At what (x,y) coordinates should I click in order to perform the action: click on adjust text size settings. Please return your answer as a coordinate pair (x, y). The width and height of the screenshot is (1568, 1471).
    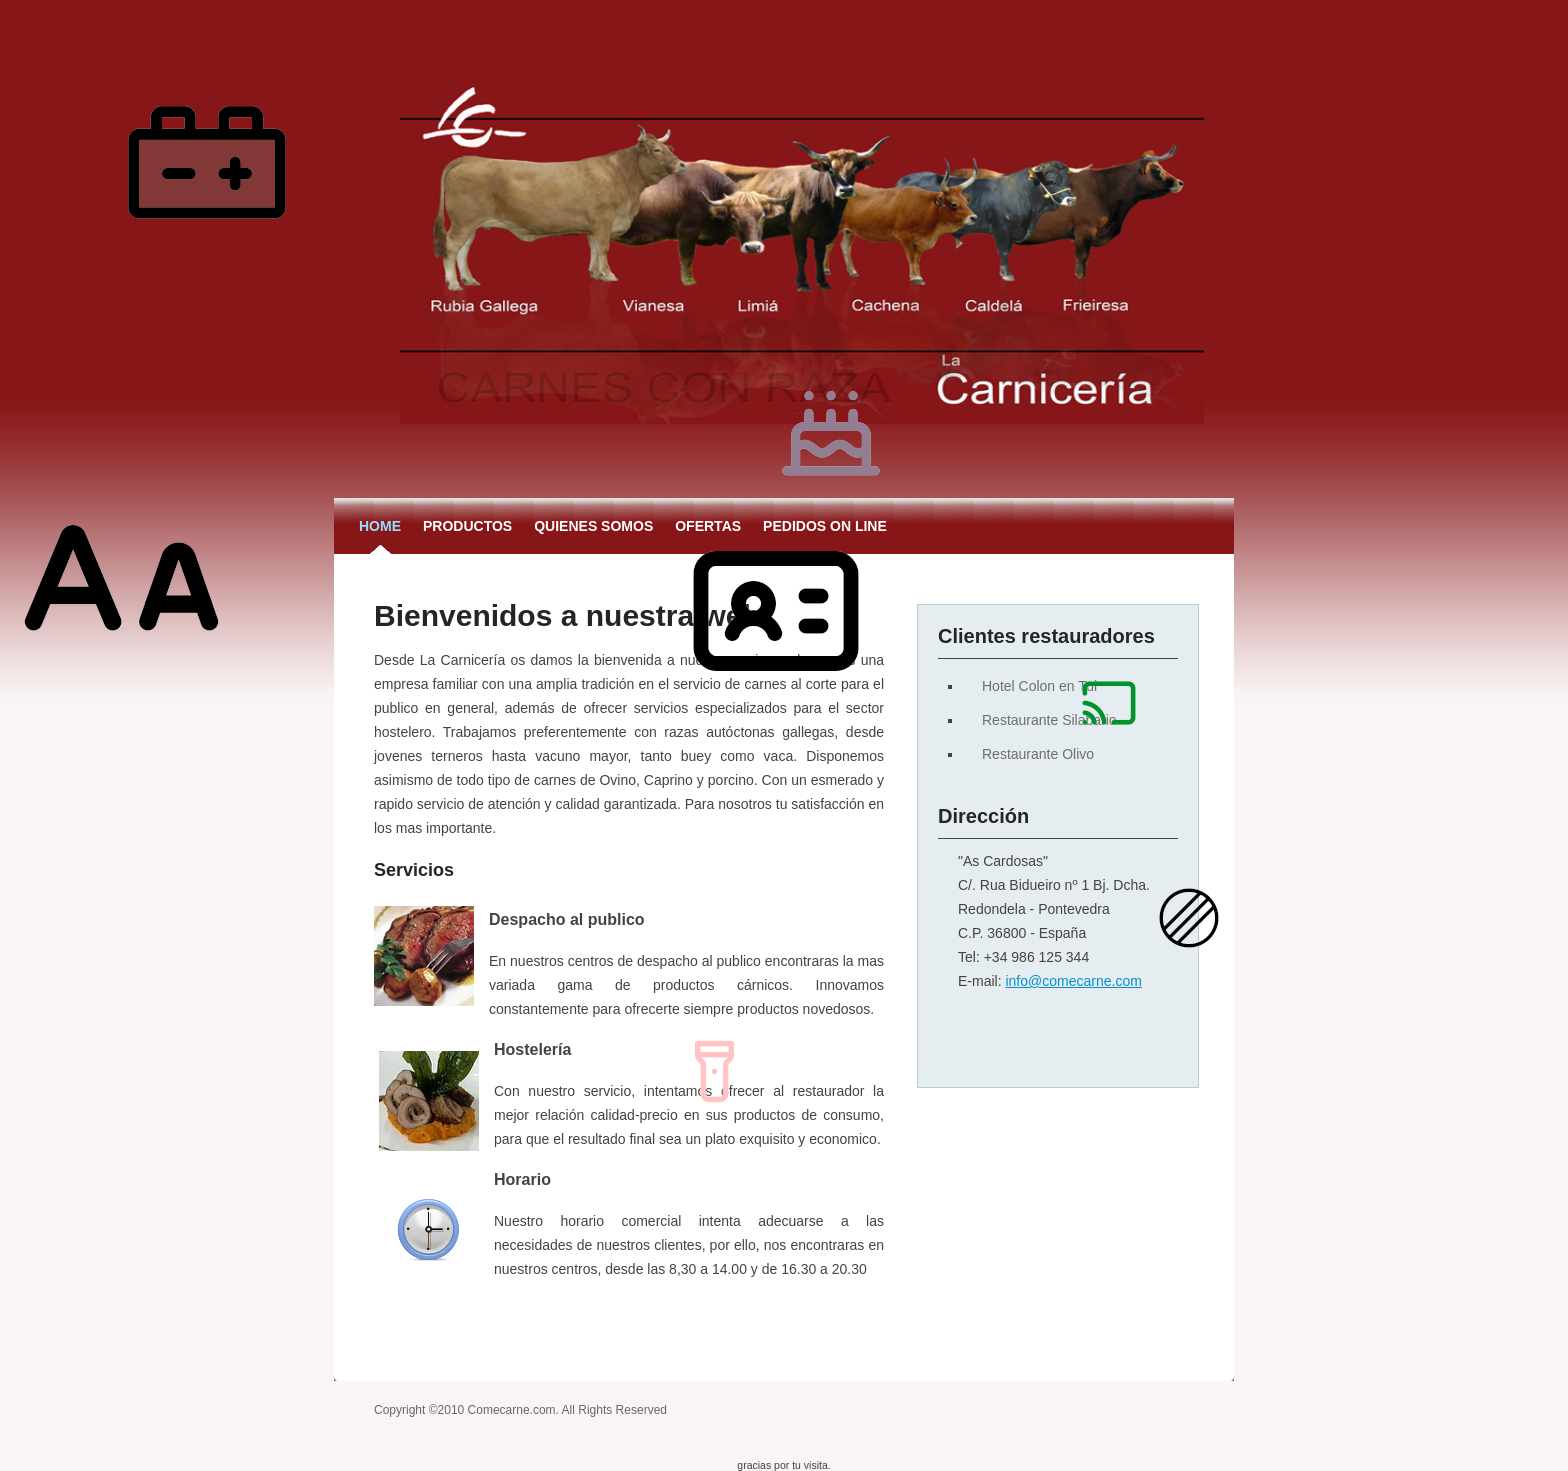
    Looking at the image, I should click on (121, 586).